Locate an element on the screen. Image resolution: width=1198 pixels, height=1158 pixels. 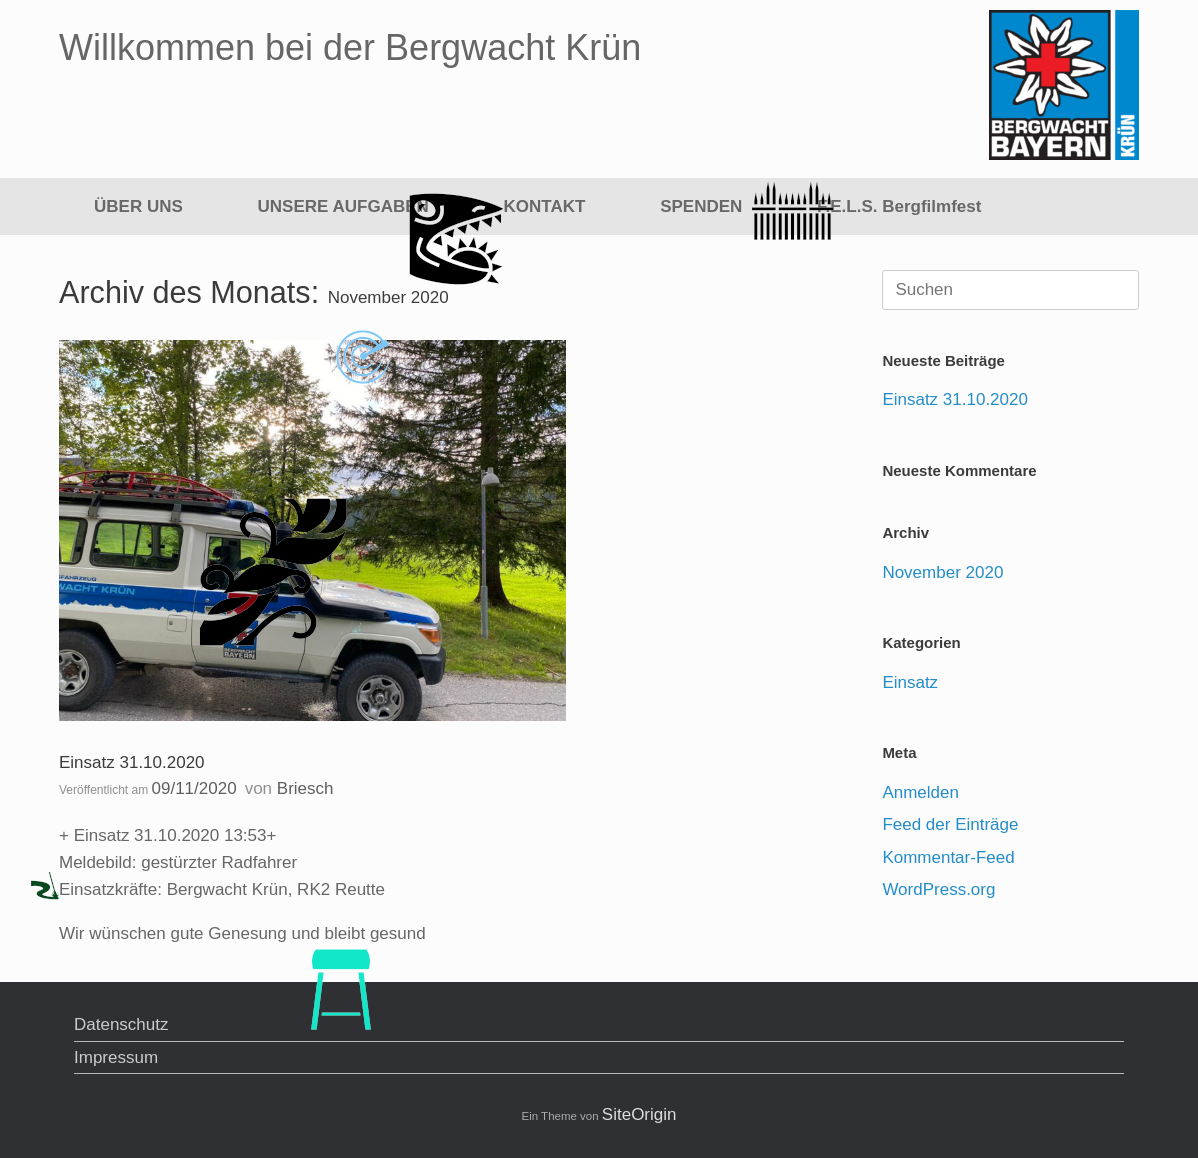
defensive wall or barrier structure in a strategy game is located at coordinates (792, 200).